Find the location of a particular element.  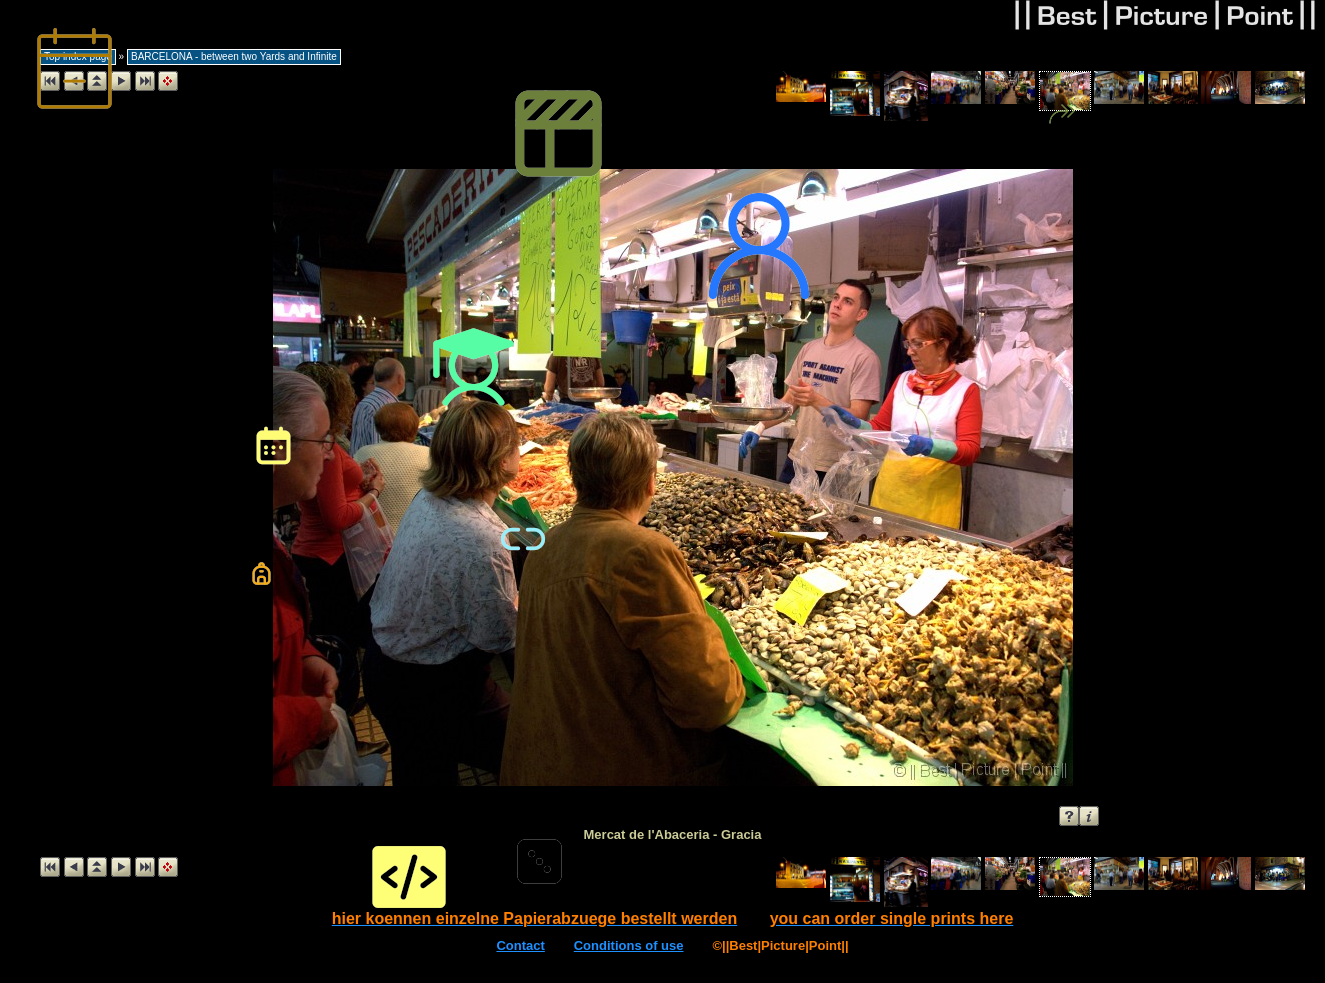

access your inventory or stored items is located at coordinates (261, 573).